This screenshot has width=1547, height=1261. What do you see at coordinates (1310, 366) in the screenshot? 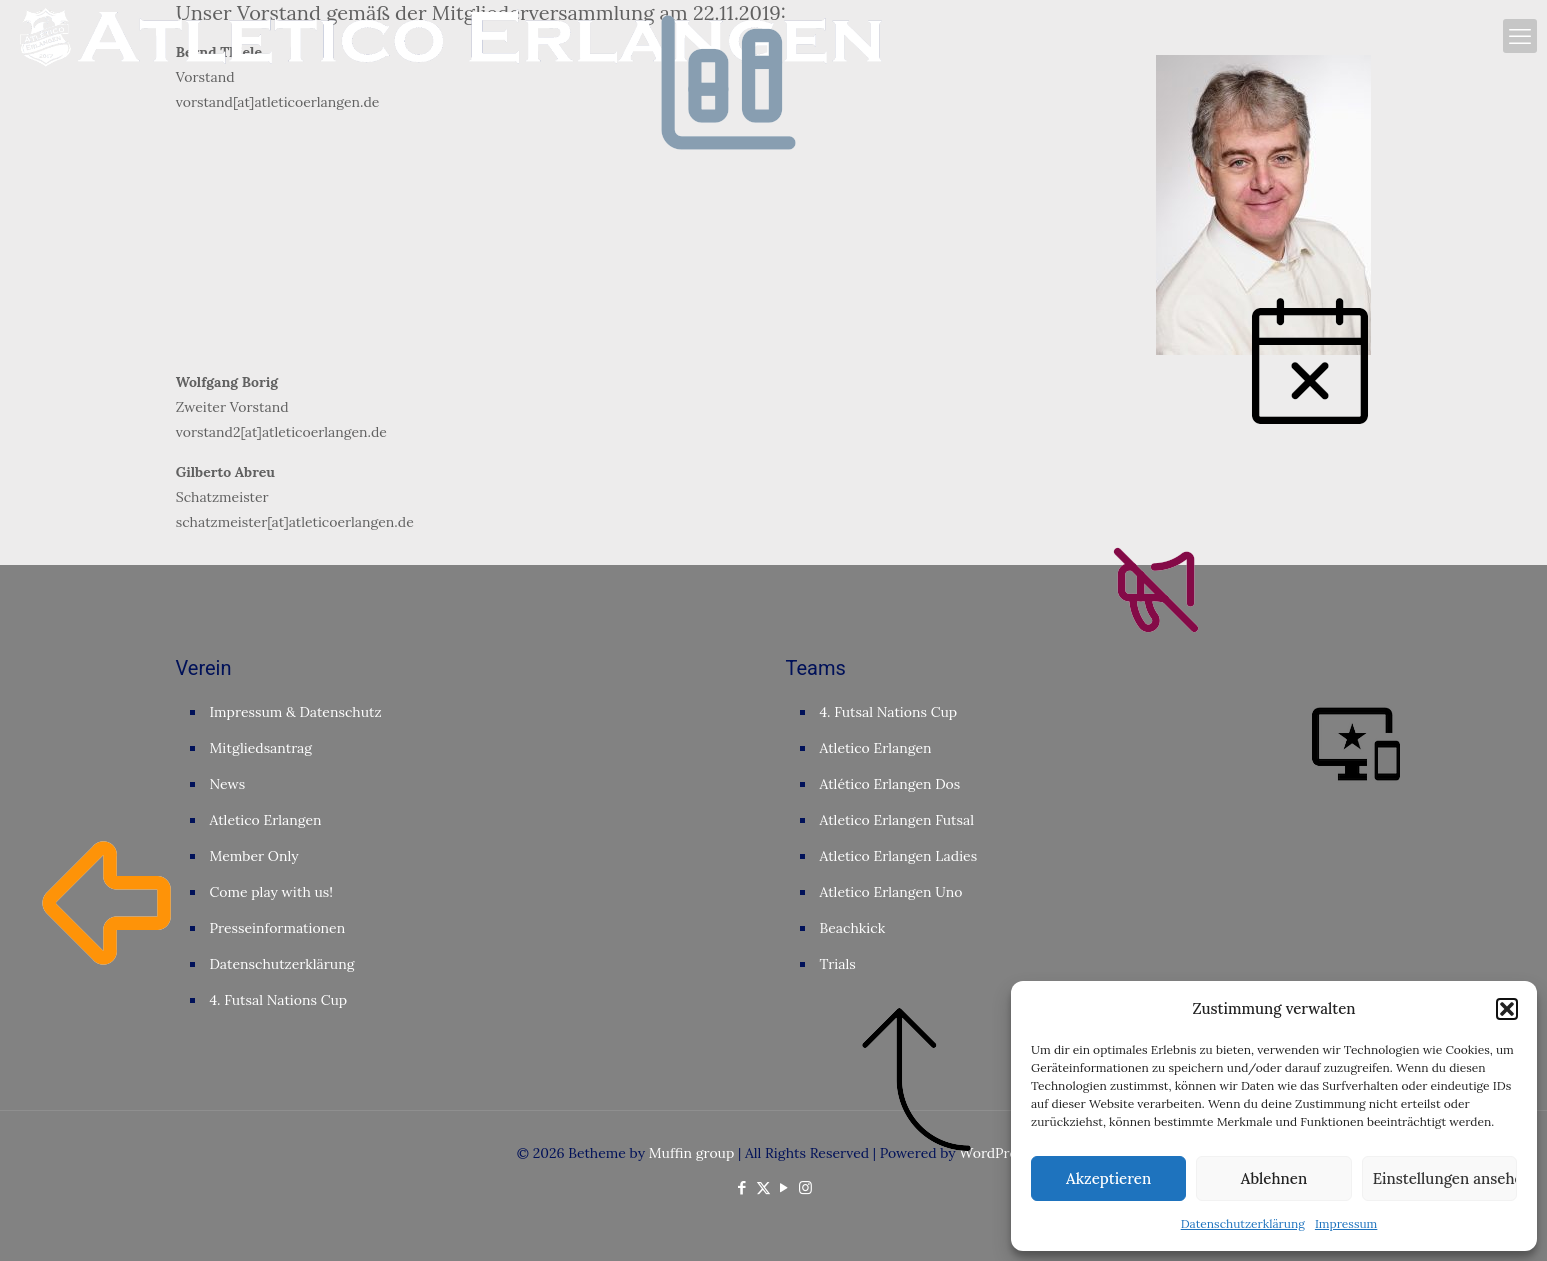
I see `cancel or delete an event` at bounding box center [1310, 366].